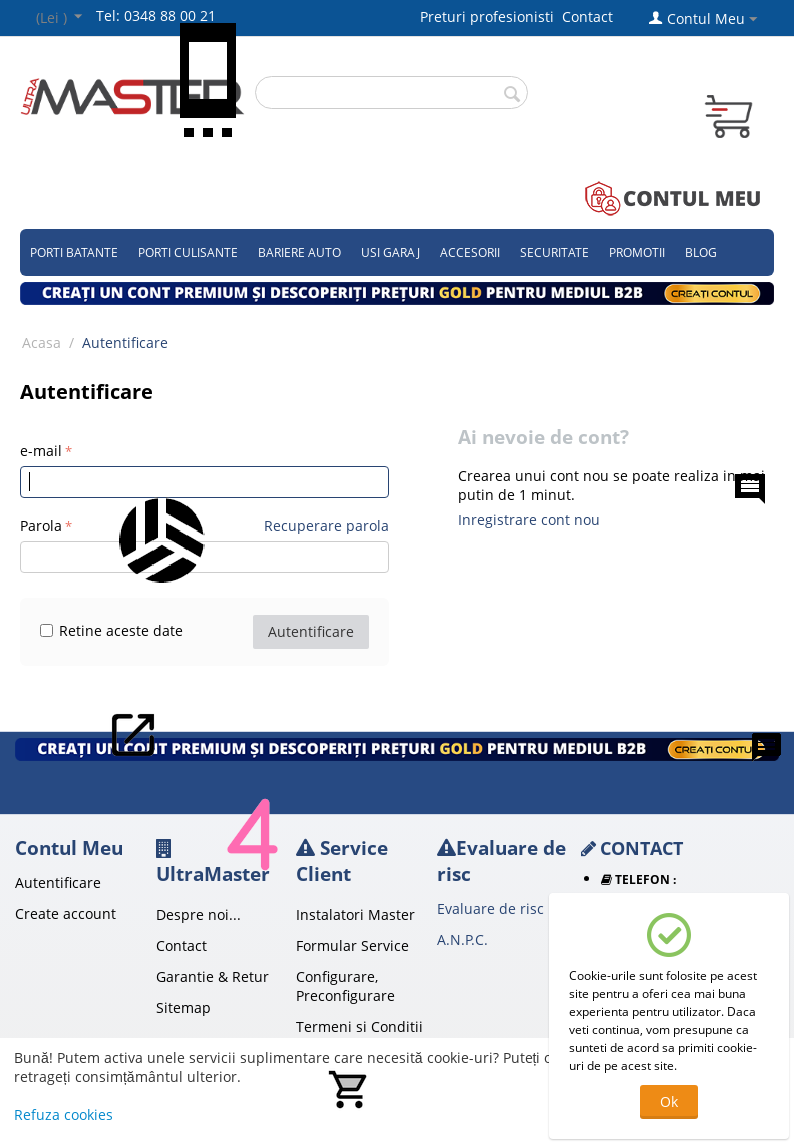 This screenshot has height=1144, width=794. What do you see at coordinates (252, 832) in the screenshot?
I see `indicates step 4 in a multi-step process` at bounding box center [252, 832].